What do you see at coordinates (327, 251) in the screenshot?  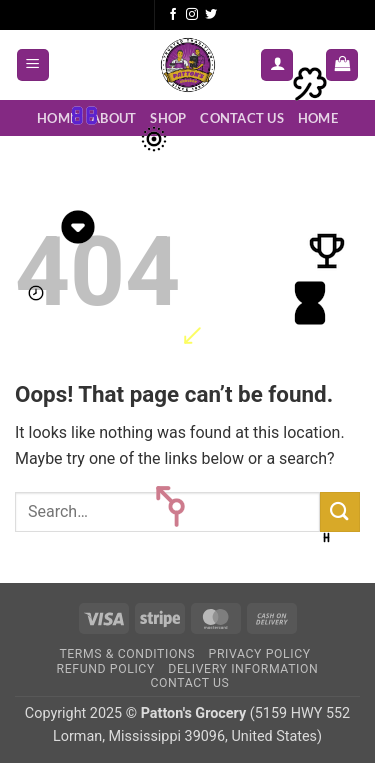 I see `view achievements or awards` at bounding box center [327, 251].